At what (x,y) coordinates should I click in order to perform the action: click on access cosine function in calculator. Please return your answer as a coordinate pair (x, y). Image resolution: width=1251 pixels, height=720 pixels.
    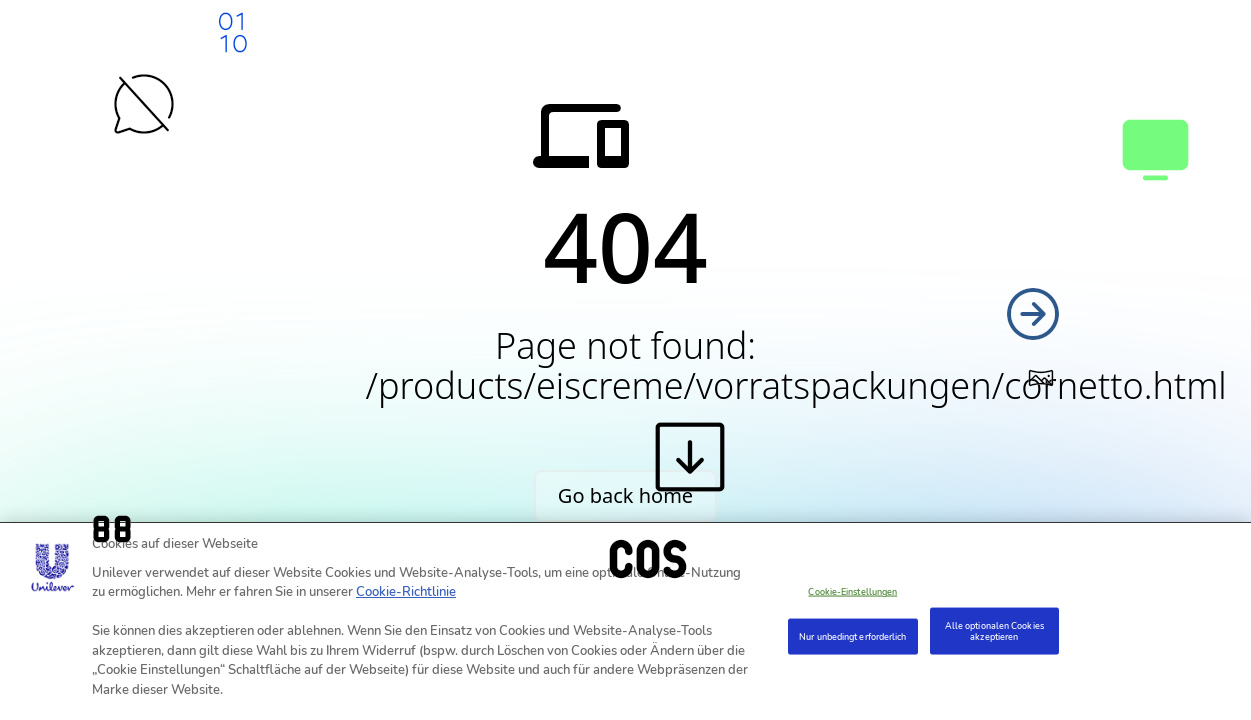
    Looking at the image, I should click on (648, 559).